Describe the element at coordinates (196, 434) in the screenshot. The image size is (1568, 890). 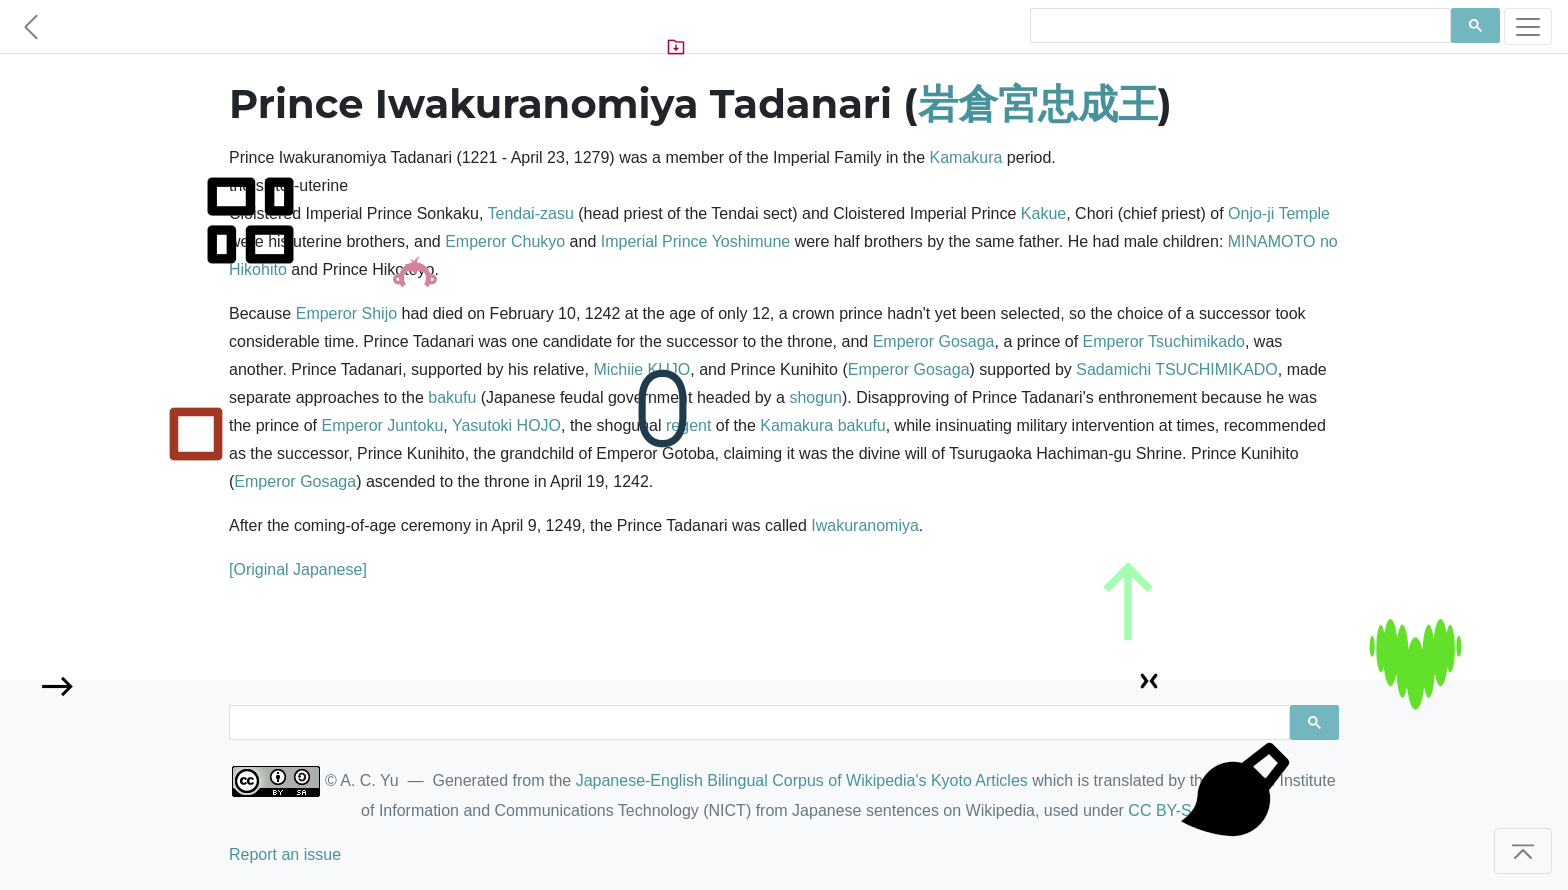
I see `stop media playback` at that location.